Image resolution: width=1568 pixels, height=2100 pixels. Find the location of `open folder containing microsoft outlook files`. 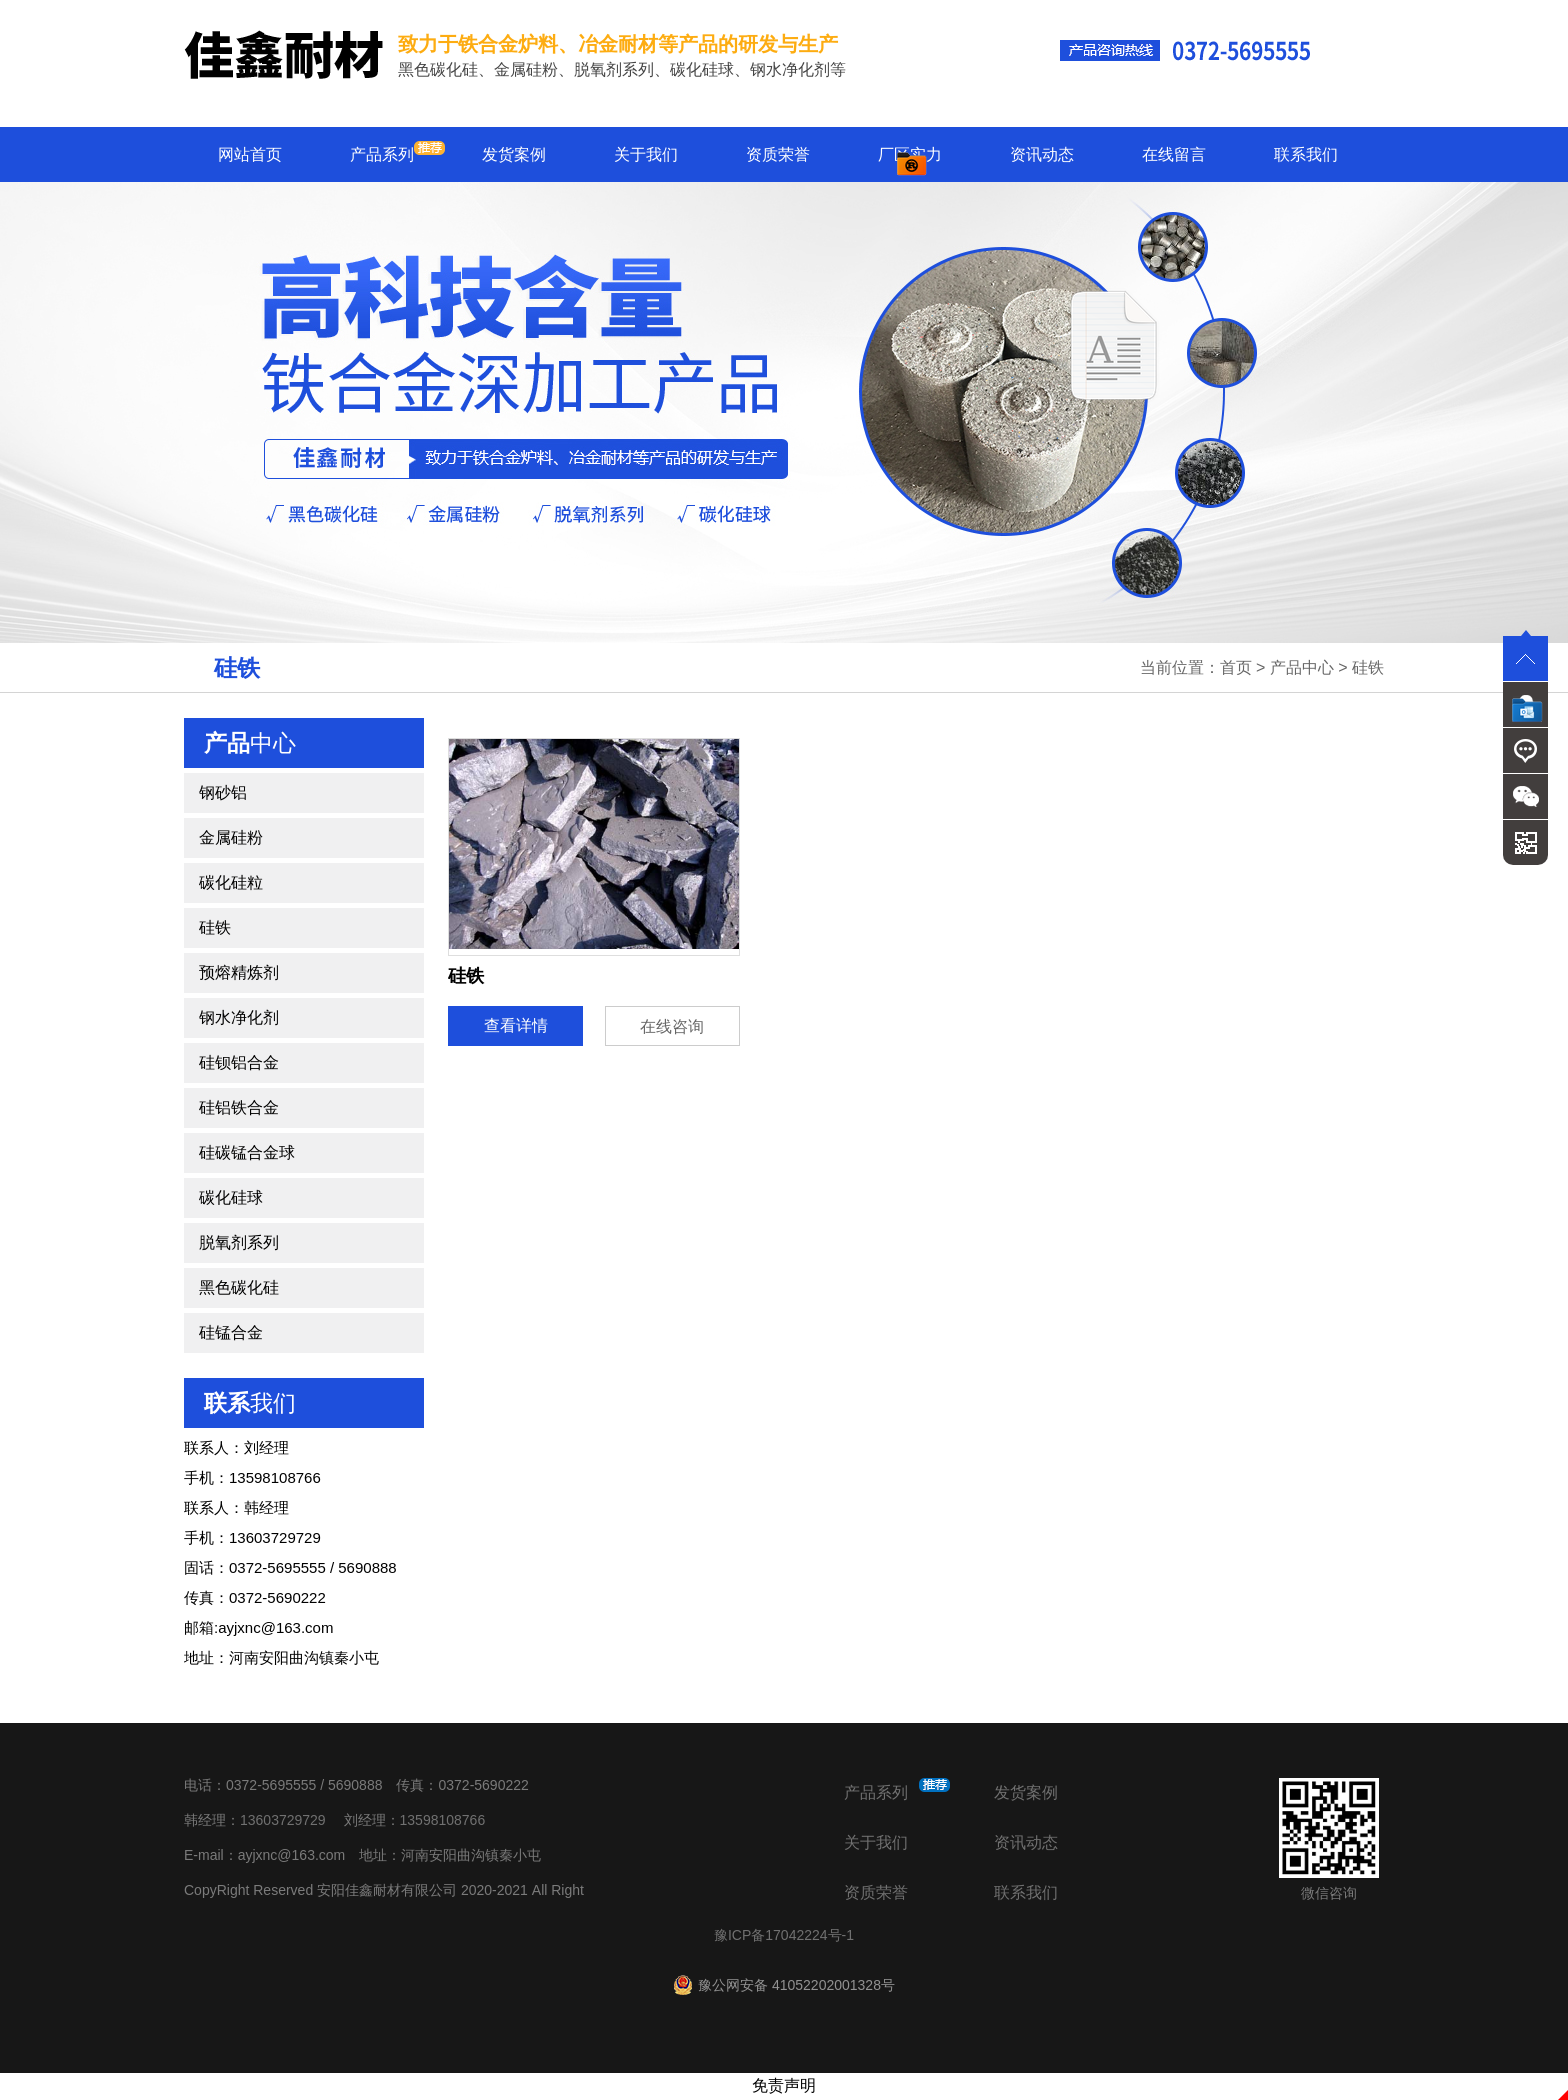

open folder containing microsoft outlook files is located at coordinates (1527, 711).